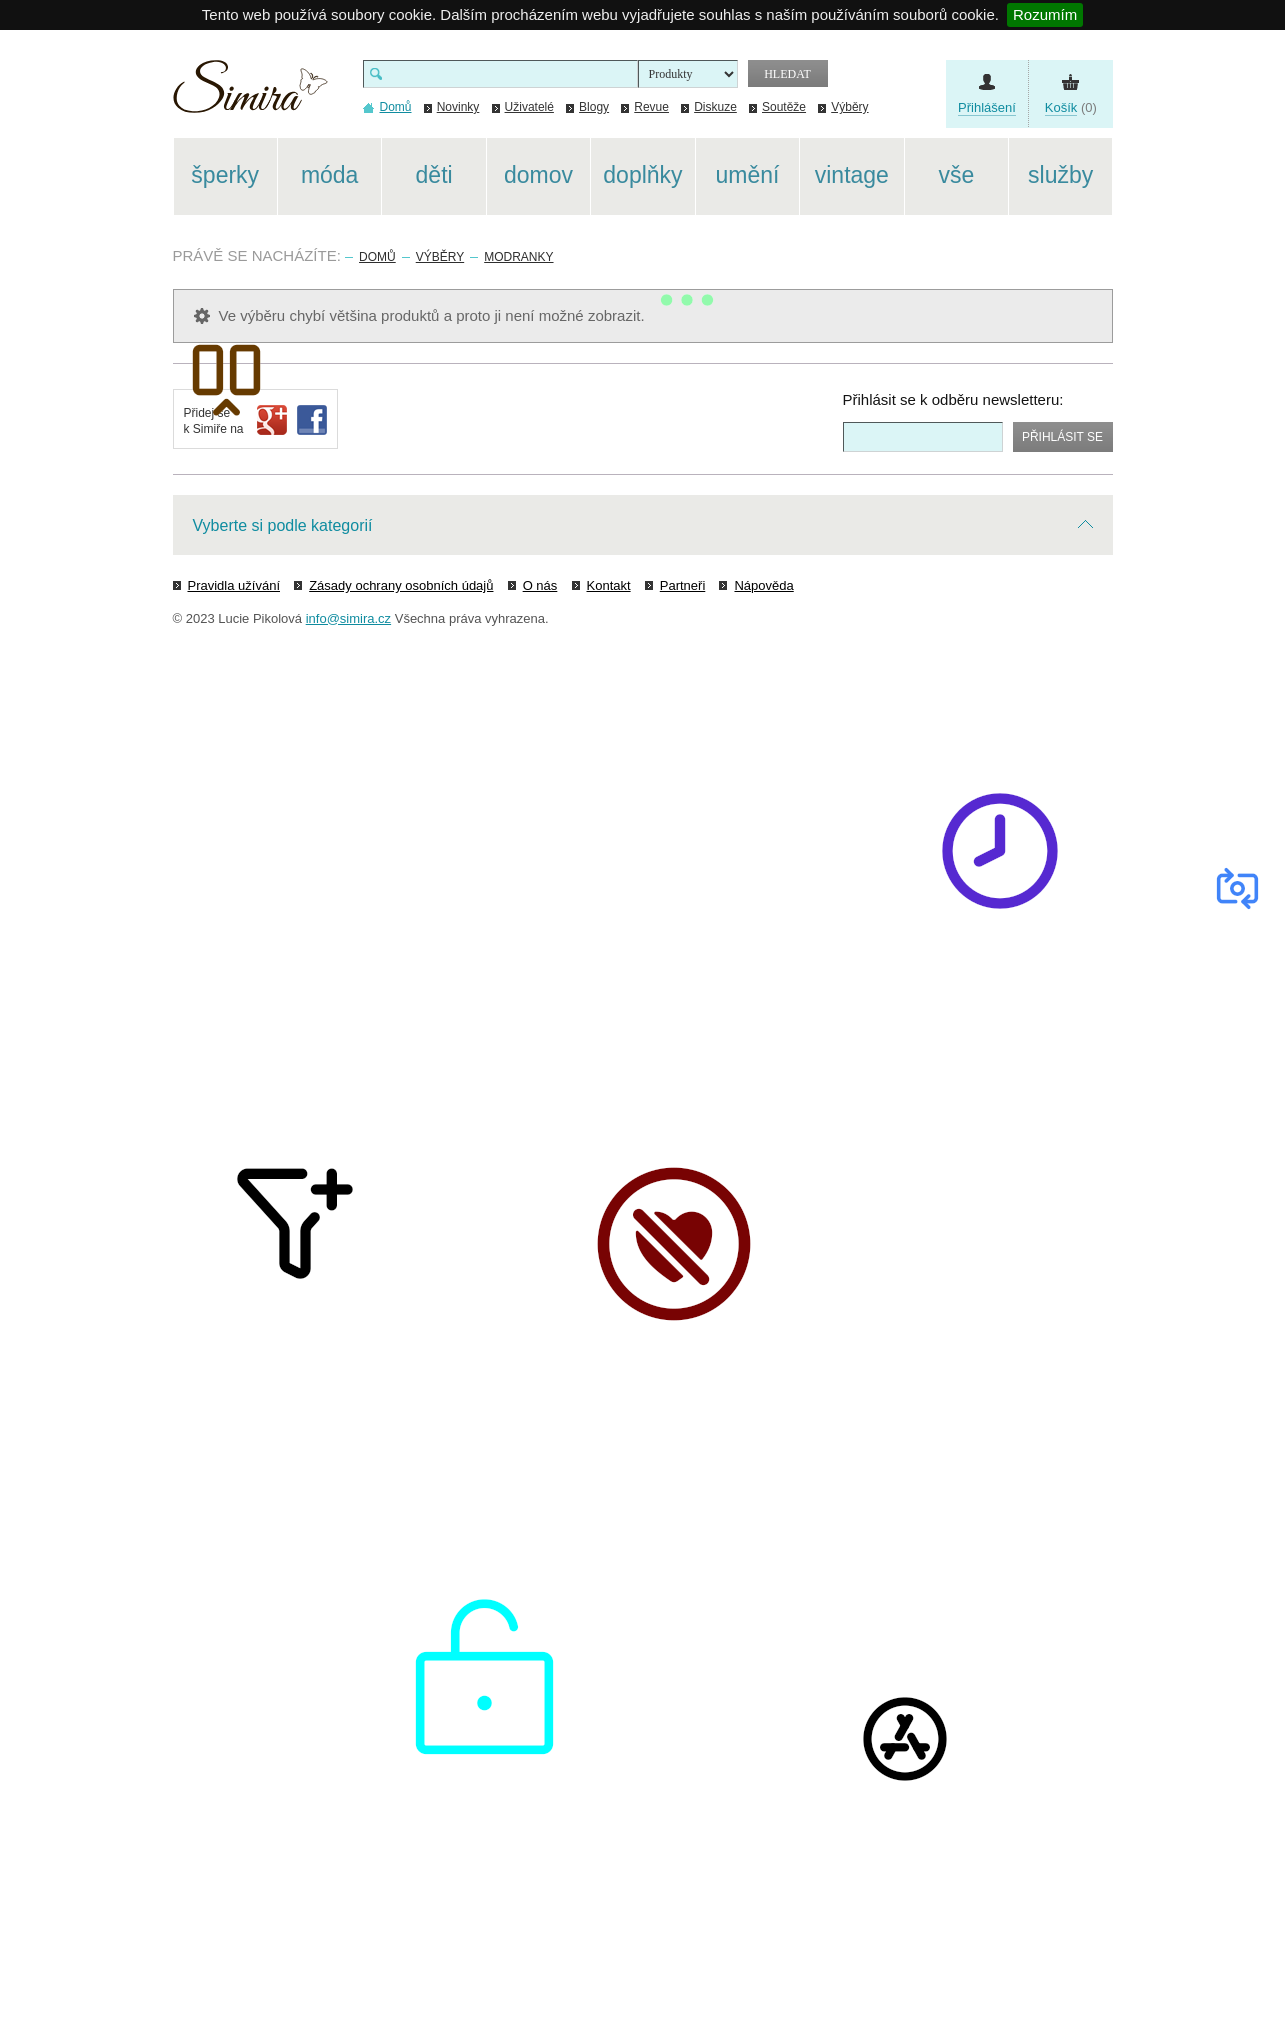 This screenshot has height=2018, width=1285. I want to click on remove from favorites, so click(674, 1244).